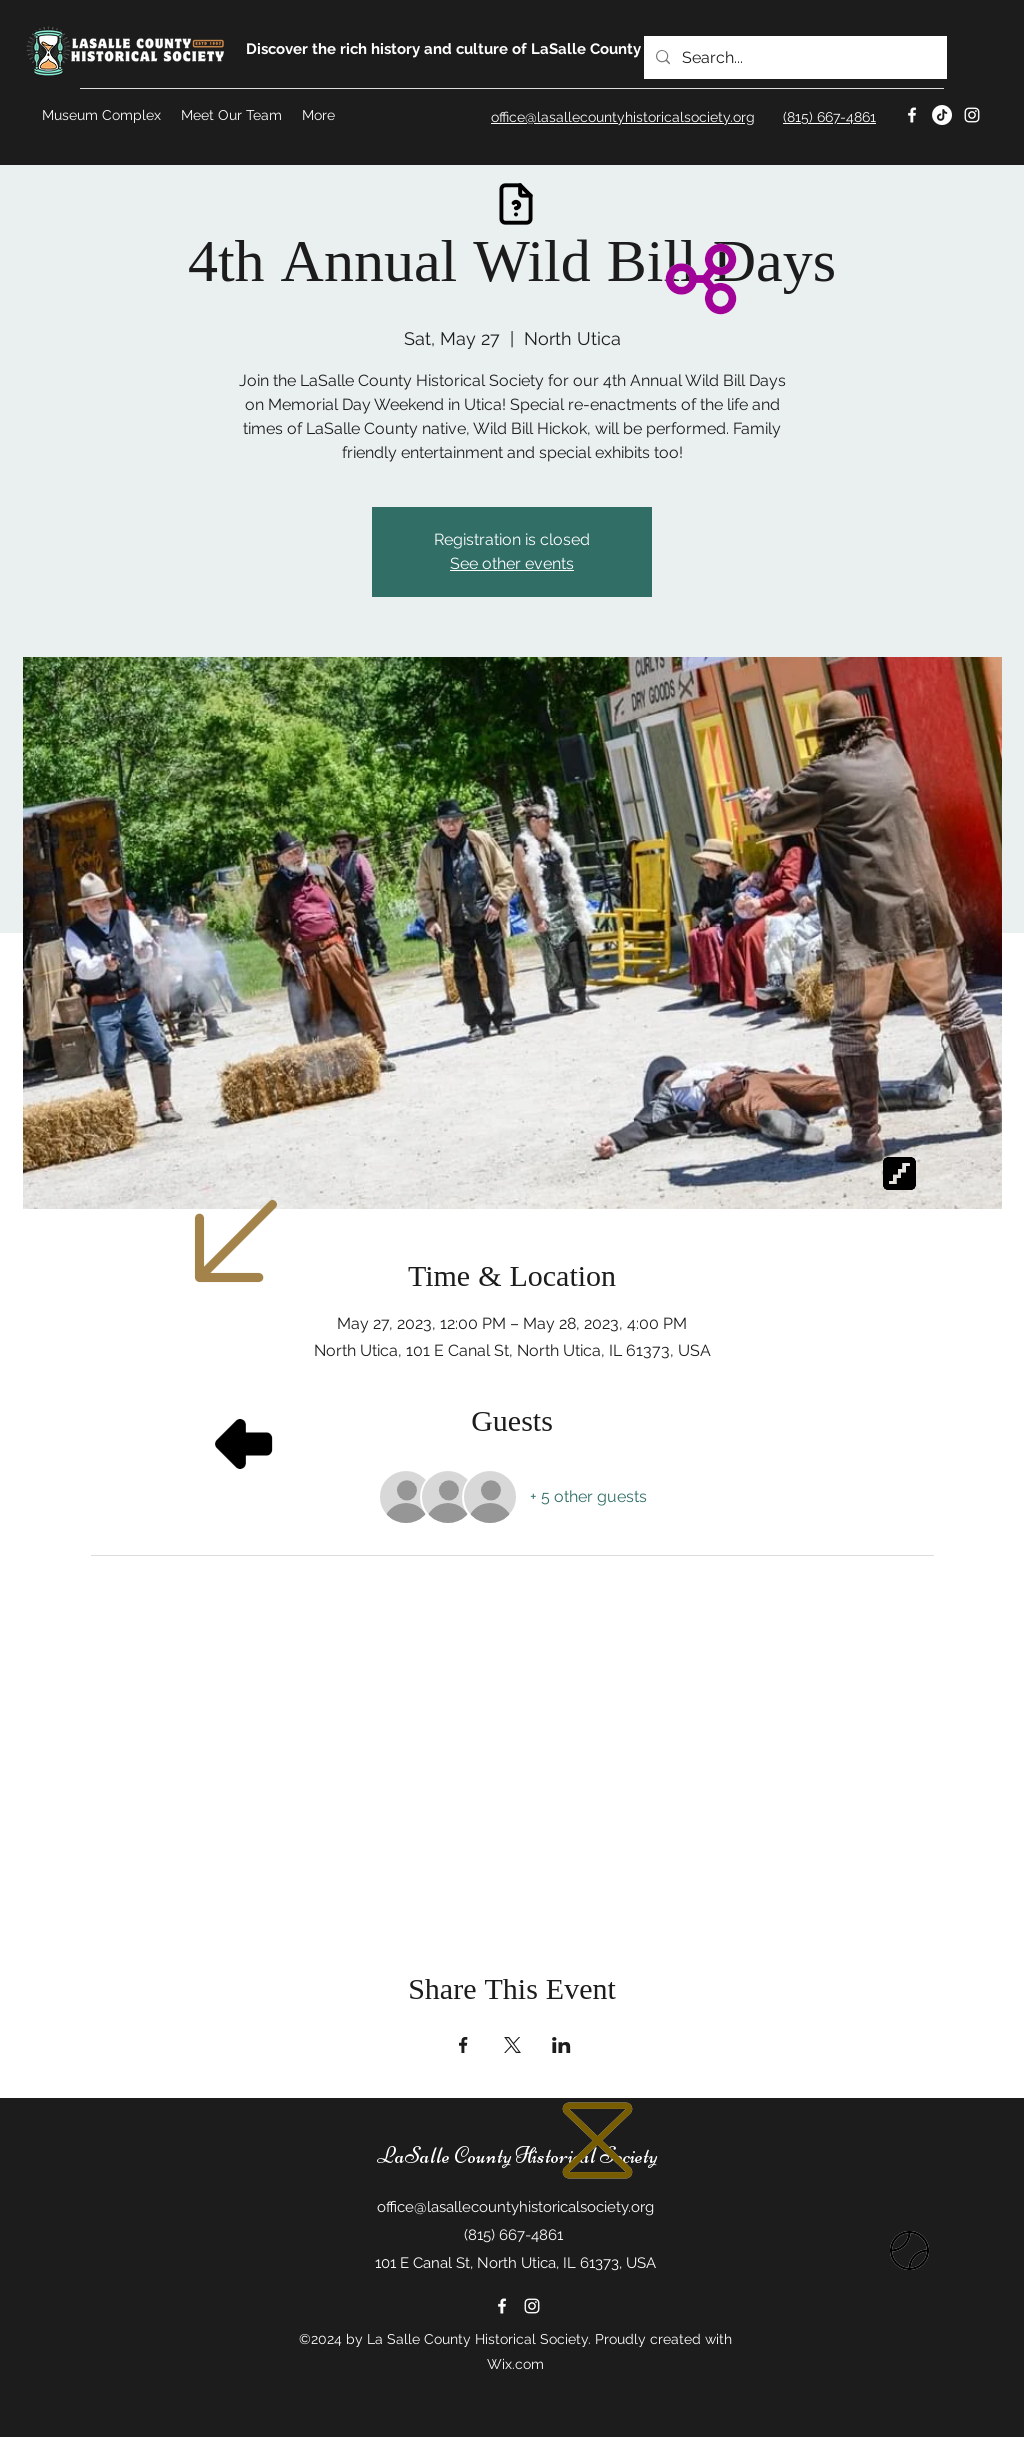  I want to click on access tennis or sports-related content, so click(909, 2250).